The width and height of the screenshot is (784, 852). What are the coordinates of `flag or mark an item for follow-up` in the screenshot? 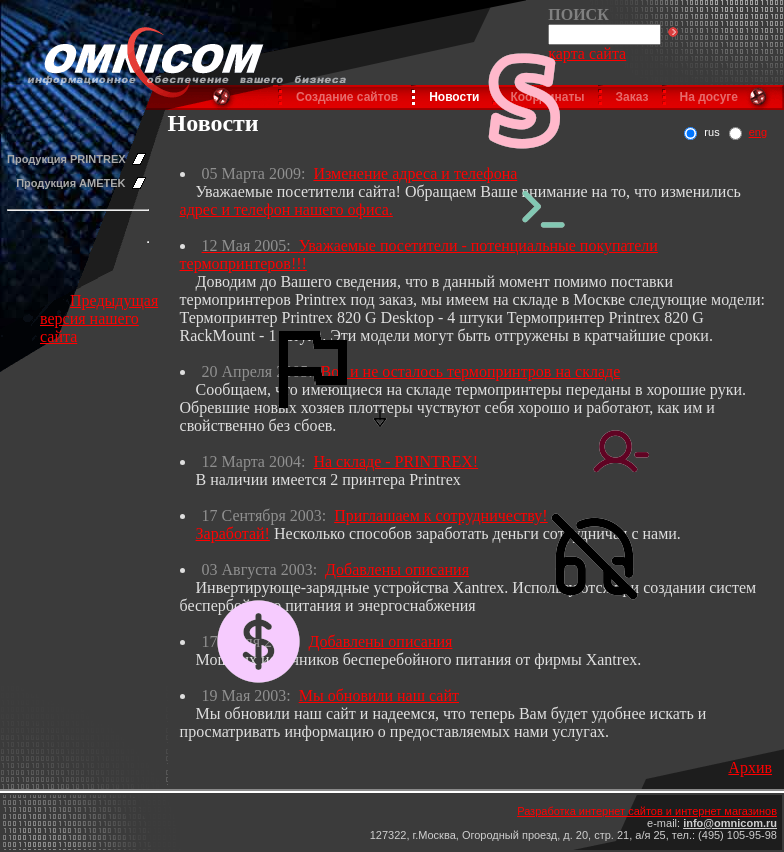 It's located at (311, 367).